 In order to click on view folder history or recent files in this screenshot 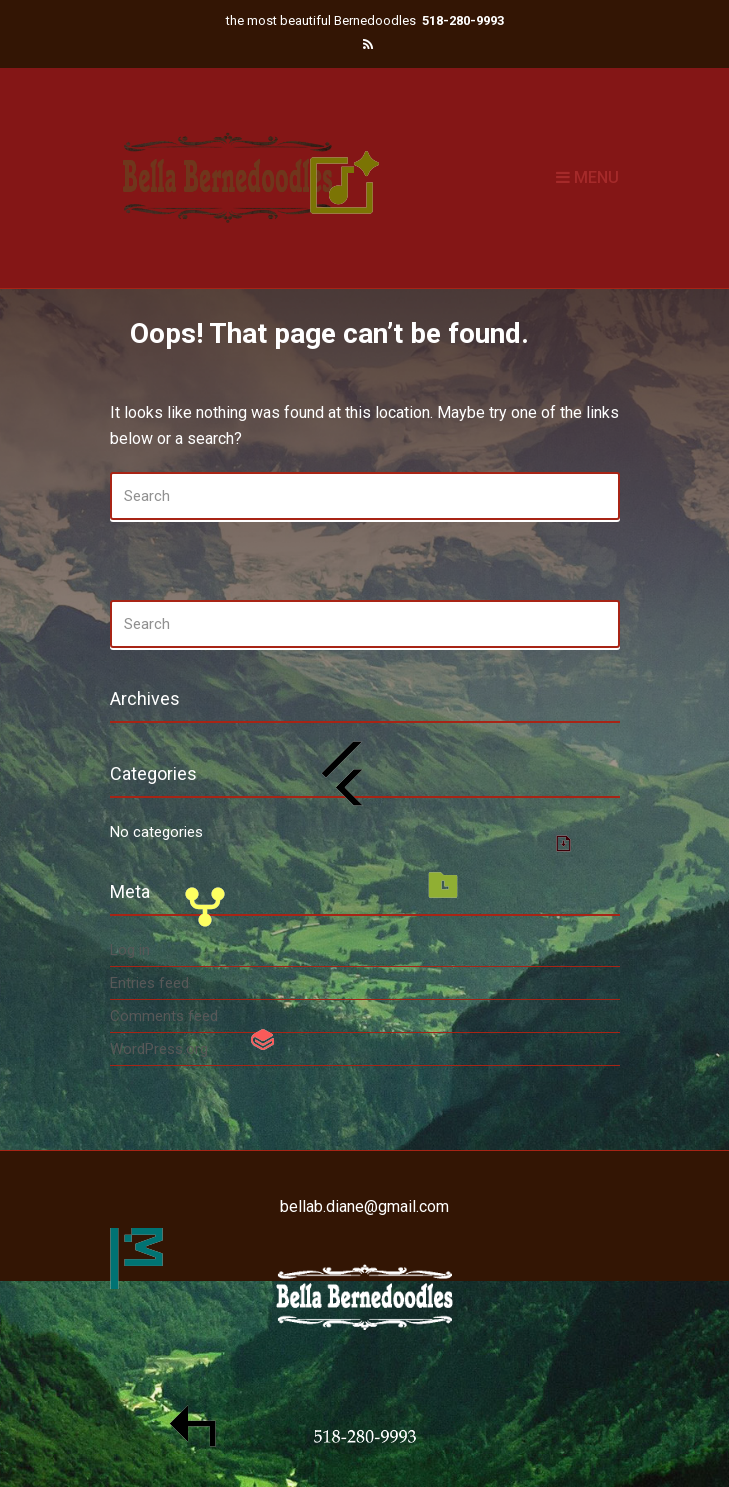, I will do `click(443, 885)`.